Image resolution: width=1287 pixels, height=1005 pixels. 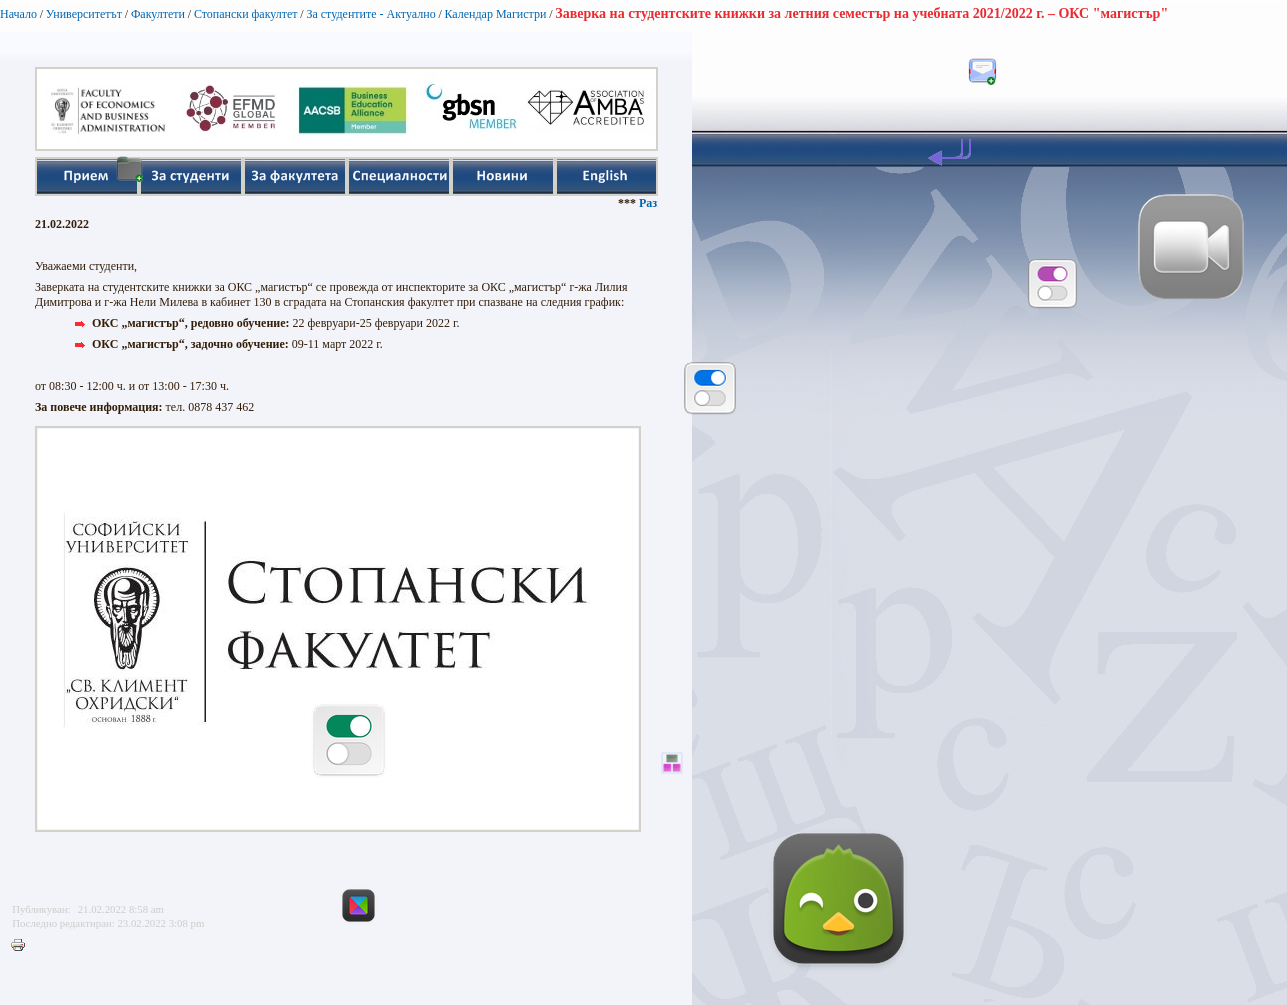 What do you see at coordinates (1191, 247) in the screenshot?
I see `open FaceTime to start a video call` at bounding box center [1191, 247].